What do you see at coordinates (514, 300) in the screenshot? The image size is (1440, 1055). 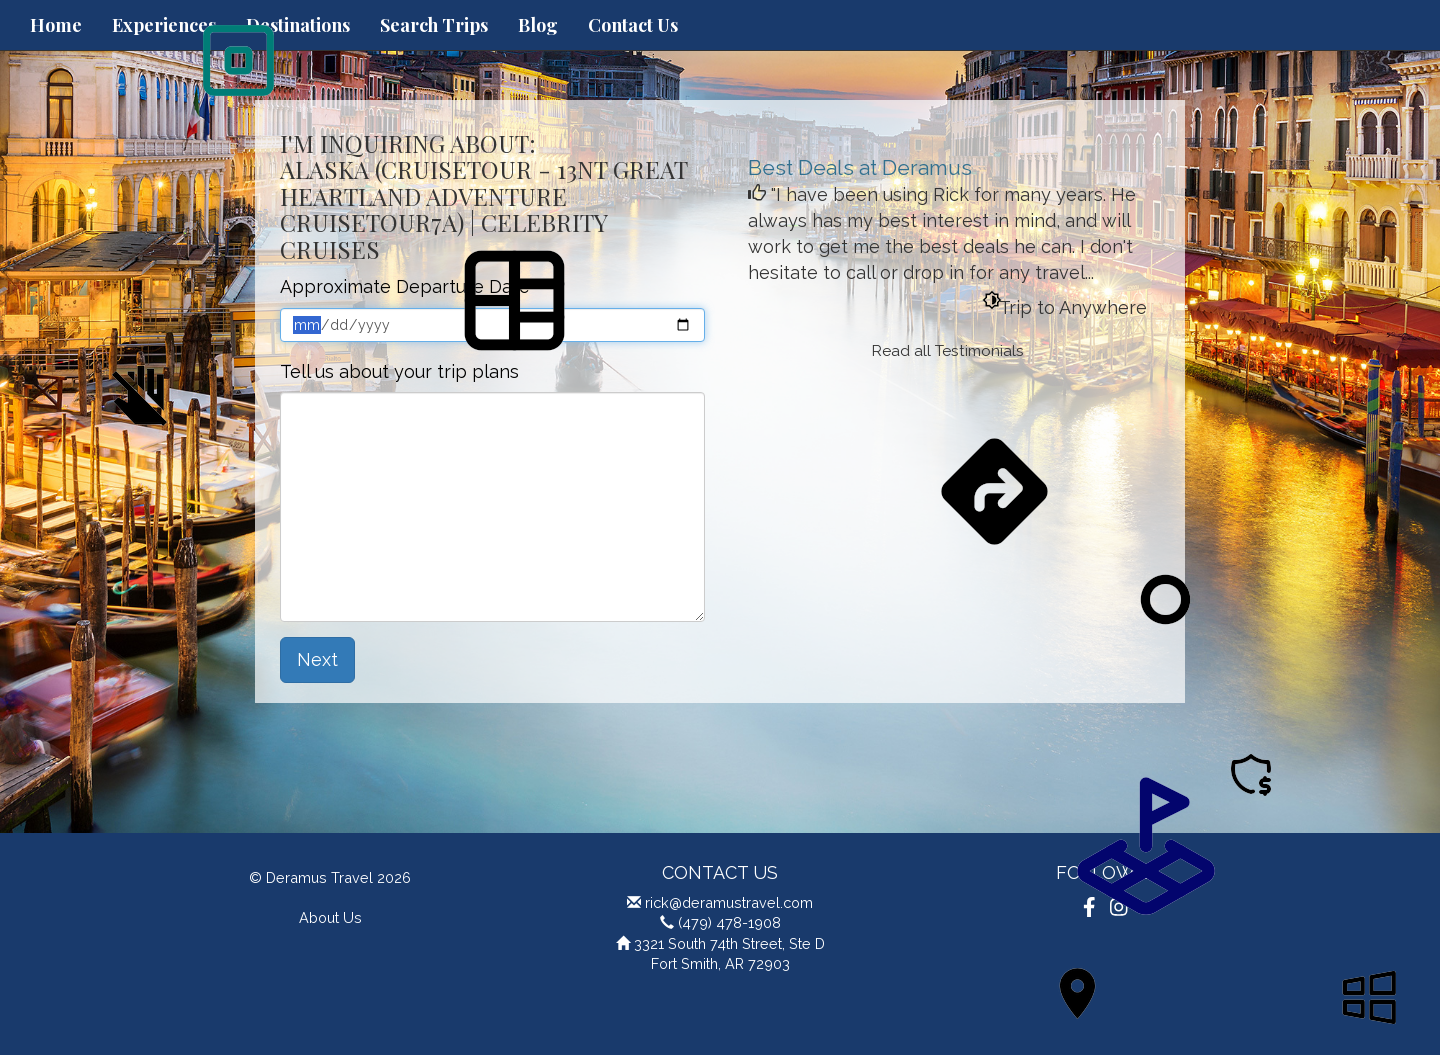 I see `switch to split board layout view` at bounding box center [514, 300].